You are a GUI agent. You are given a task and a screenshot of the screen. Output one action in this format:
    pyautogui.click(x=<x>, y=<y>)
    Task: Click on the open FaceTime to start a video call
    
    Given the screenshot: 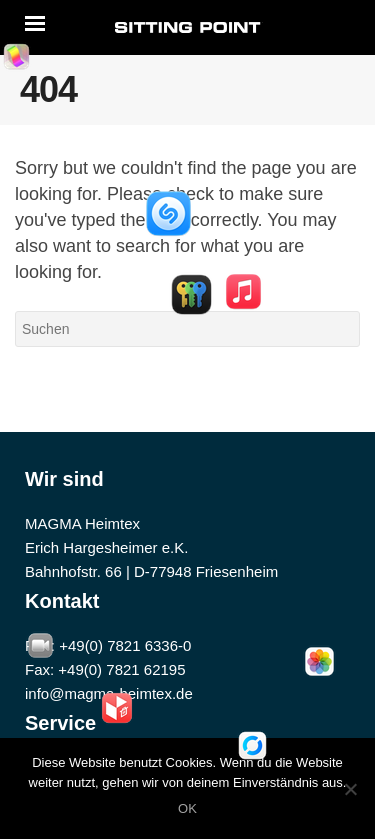 What is the action you would take?
    pyautogui.click(x=40, y=645)
    